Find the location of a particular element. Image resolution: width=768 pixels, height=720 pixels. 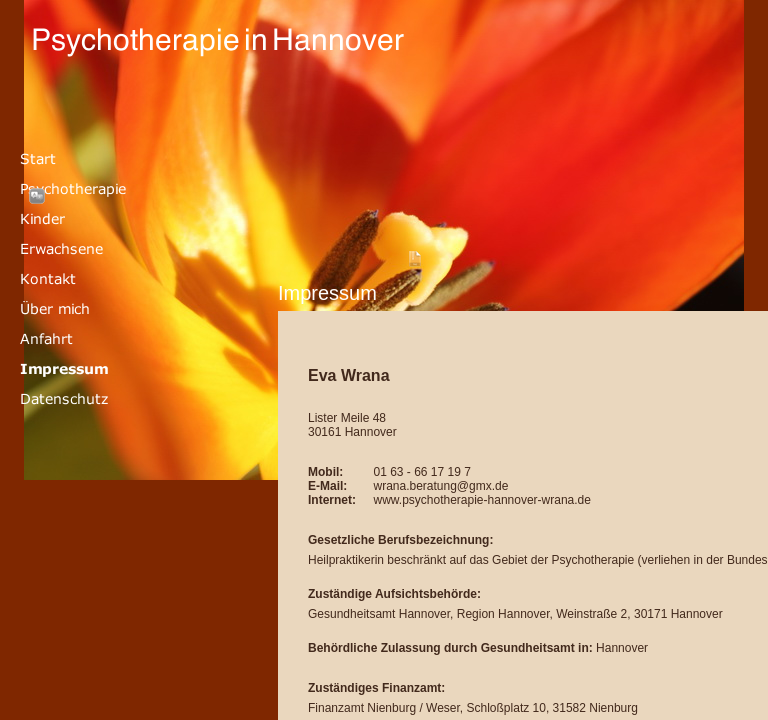

open the translate app is located at coordinates (37, 196).